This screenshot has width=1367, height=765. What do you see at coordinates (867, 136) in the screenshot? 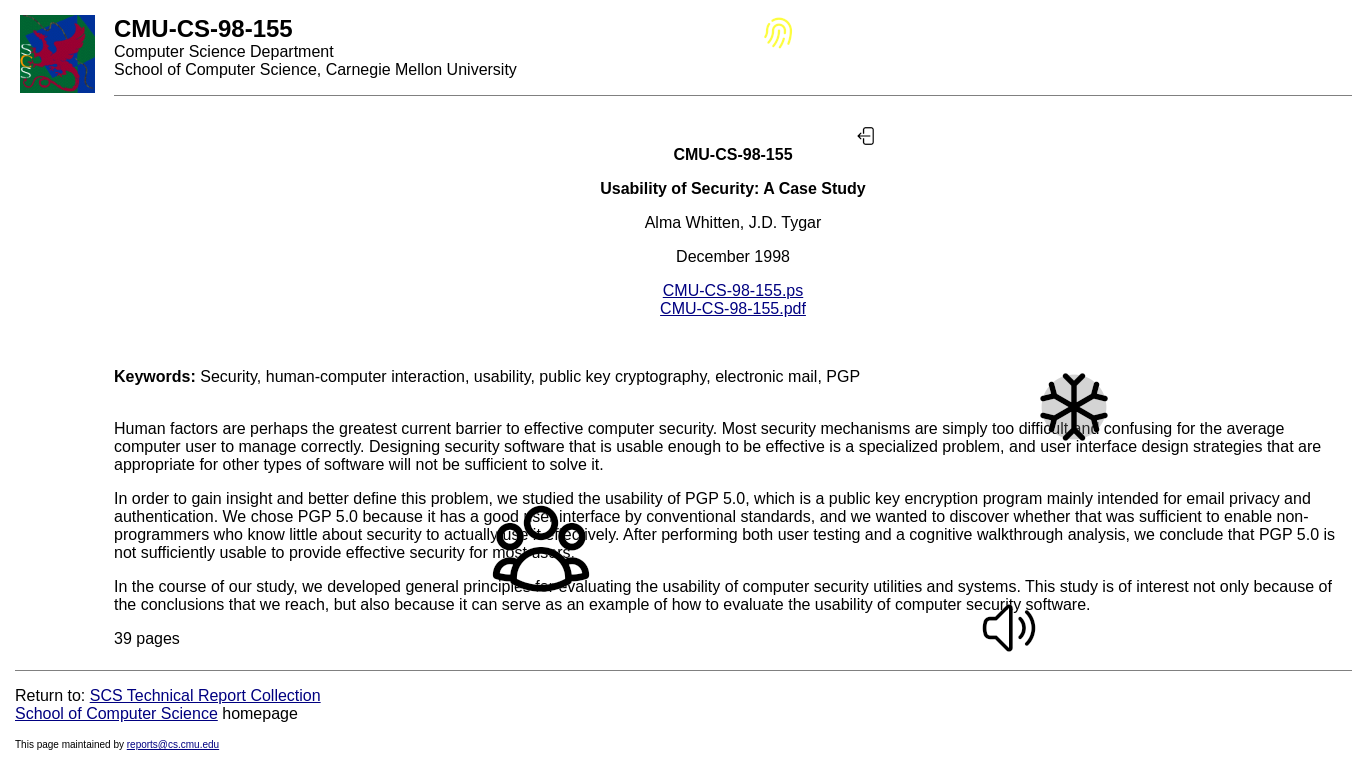
I see `log out of your account` at bounding box center [867, 136].